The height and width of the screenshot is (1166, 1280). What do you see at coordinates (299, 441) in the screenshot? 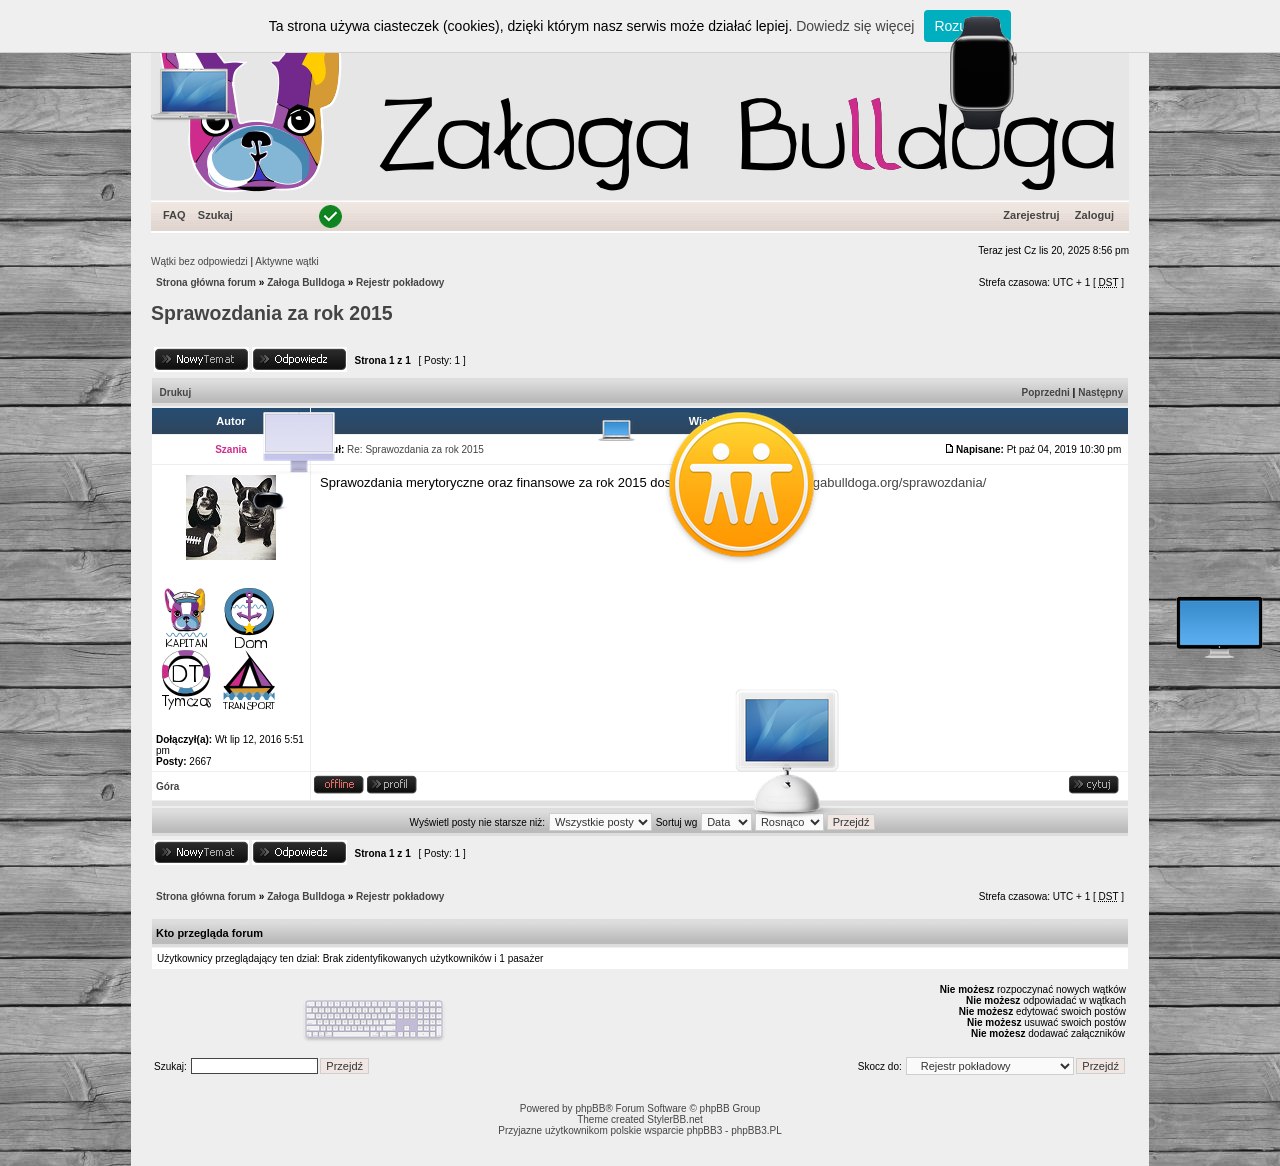
I see `represents a connected iMac device` at bounding box center [299, 441].